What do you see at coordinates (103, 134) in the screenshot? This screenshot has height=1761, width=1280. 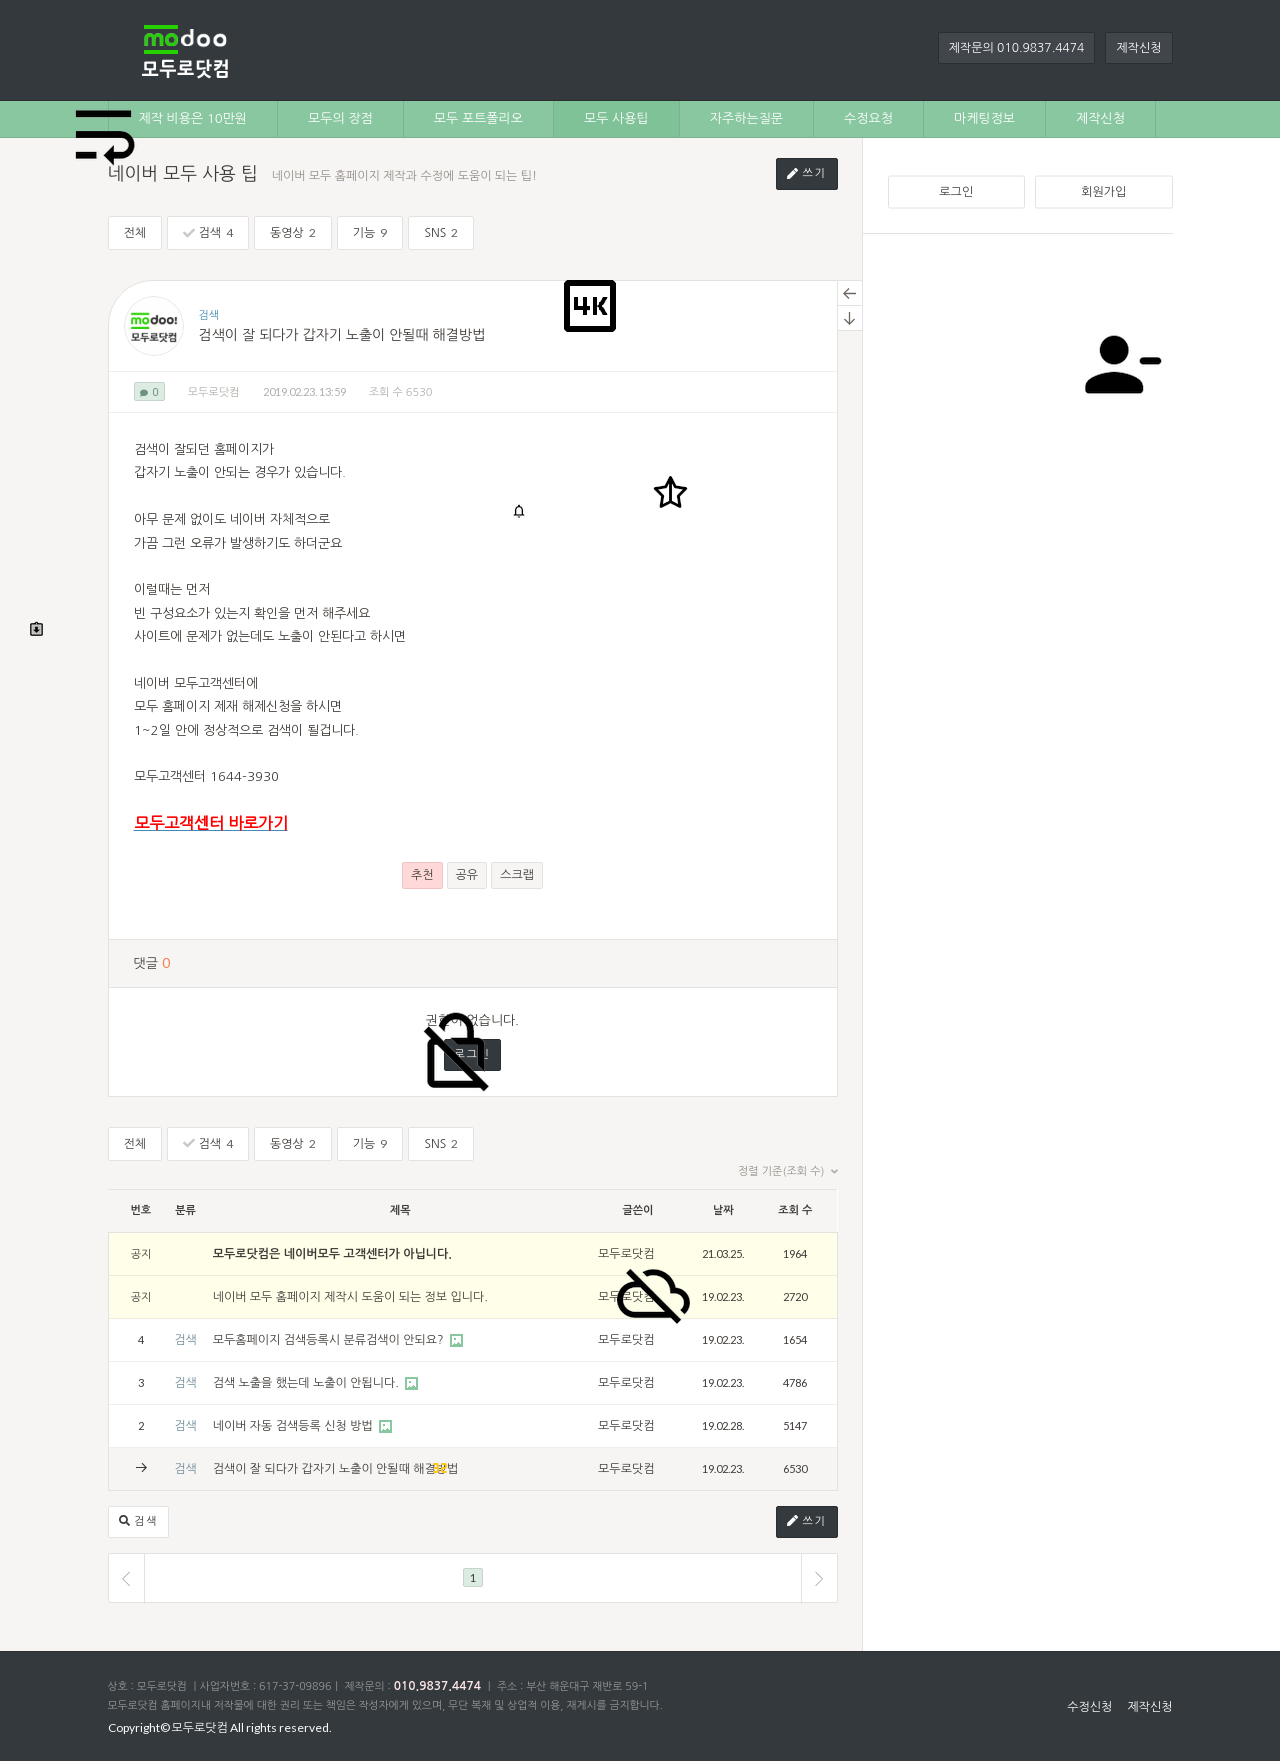 I see `toggle text wrapping in a document` at bounding box center [103, 134].